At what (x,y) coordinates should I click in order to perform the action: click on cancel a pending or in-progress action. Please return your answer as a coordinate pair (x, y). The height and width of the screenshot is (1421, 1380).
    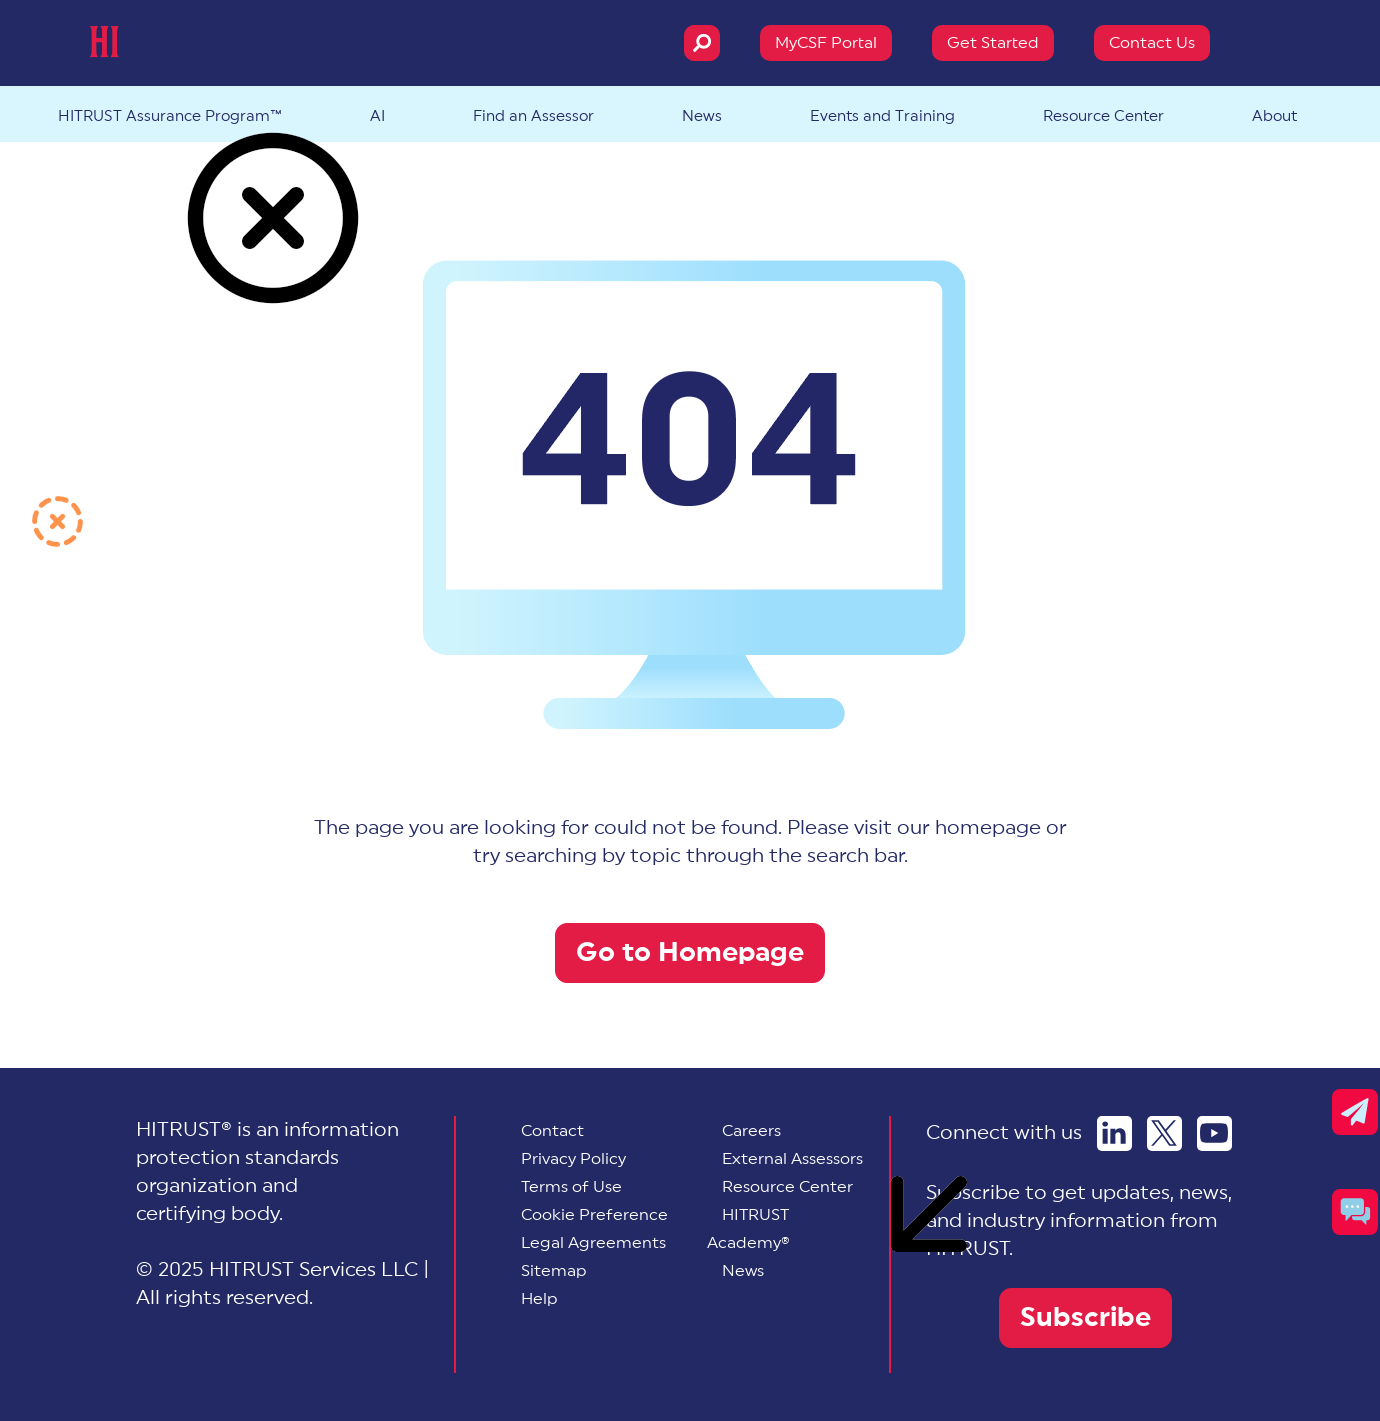
    Looking at the image, I should click on (57, 521).